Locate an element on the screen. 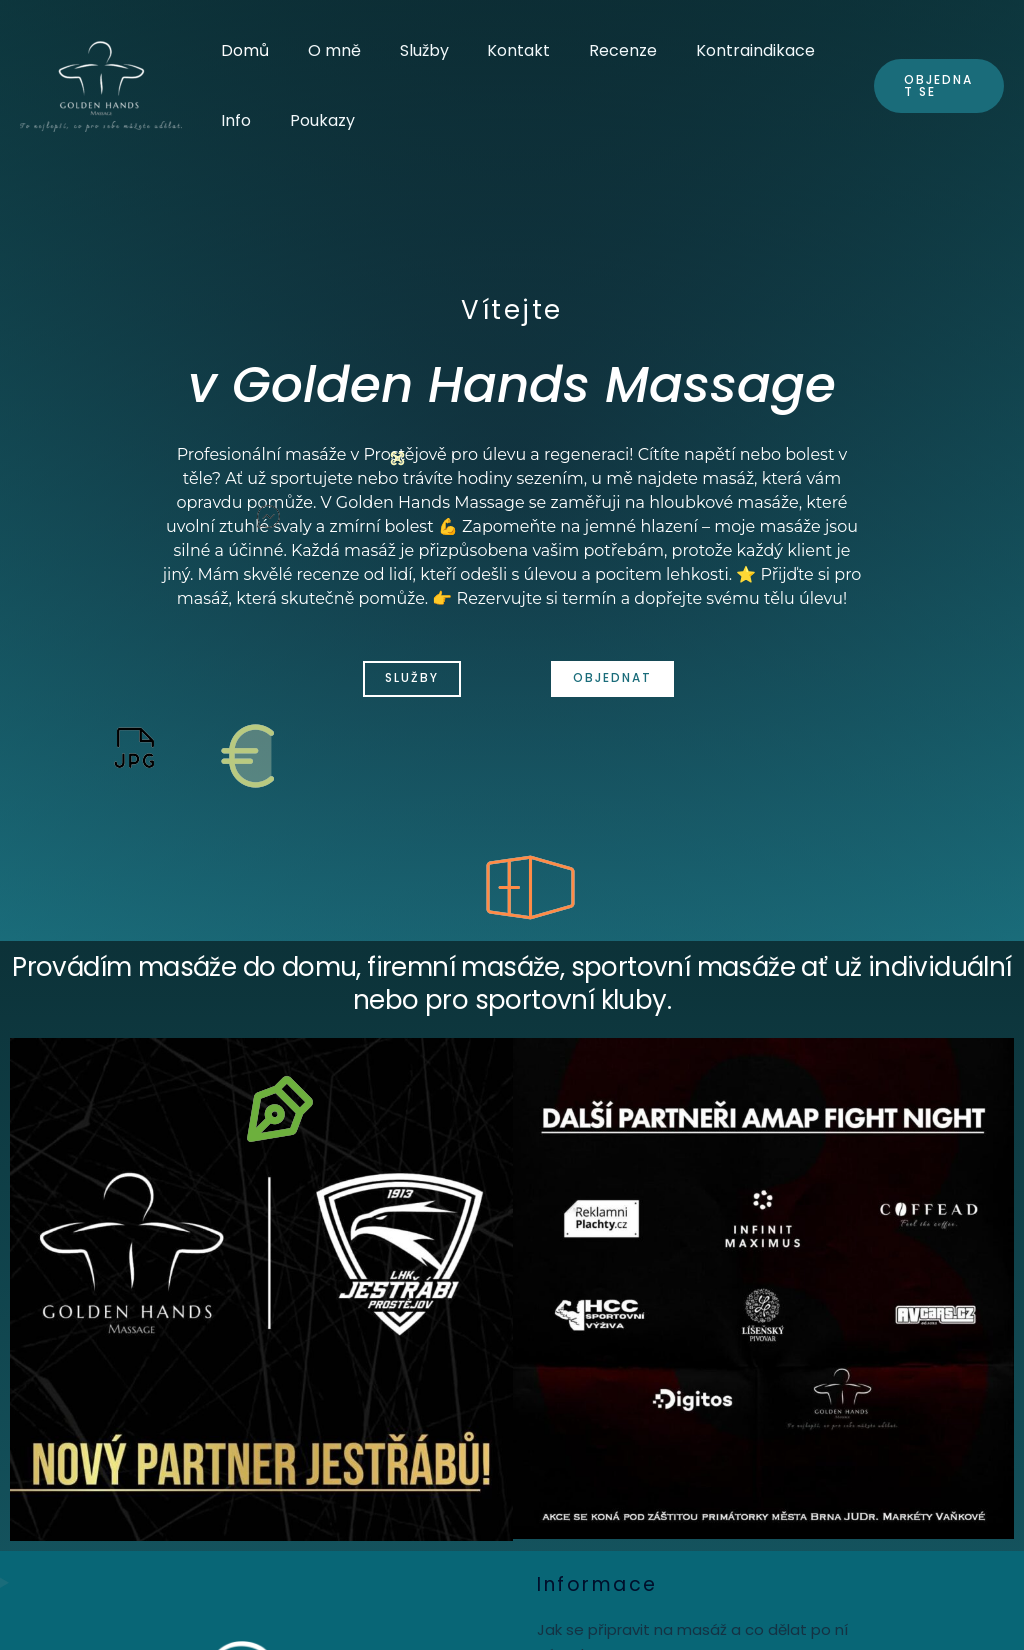 The height and width of the screenshot is (1650, 1024). open facebook messenger is located at coordinates (268, 516).